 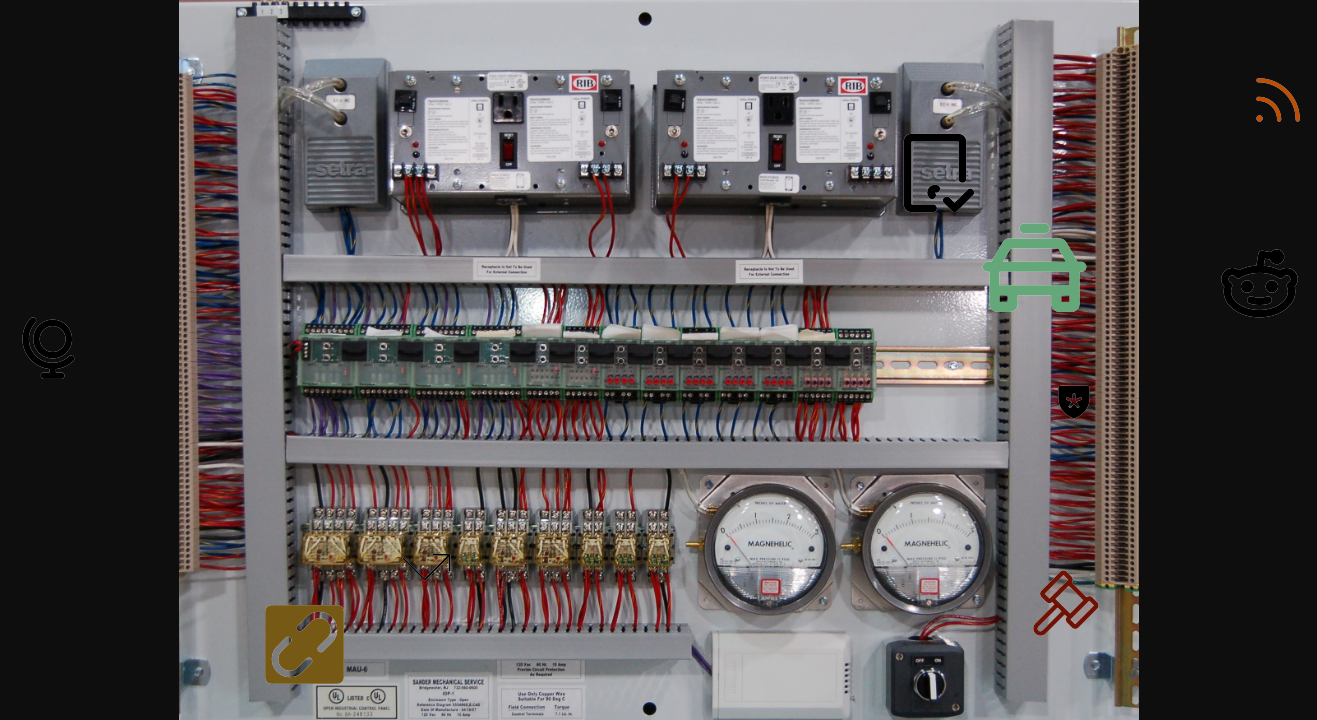 I want to click on indicates premium or starred security feature, so click(x=1074, y=400).